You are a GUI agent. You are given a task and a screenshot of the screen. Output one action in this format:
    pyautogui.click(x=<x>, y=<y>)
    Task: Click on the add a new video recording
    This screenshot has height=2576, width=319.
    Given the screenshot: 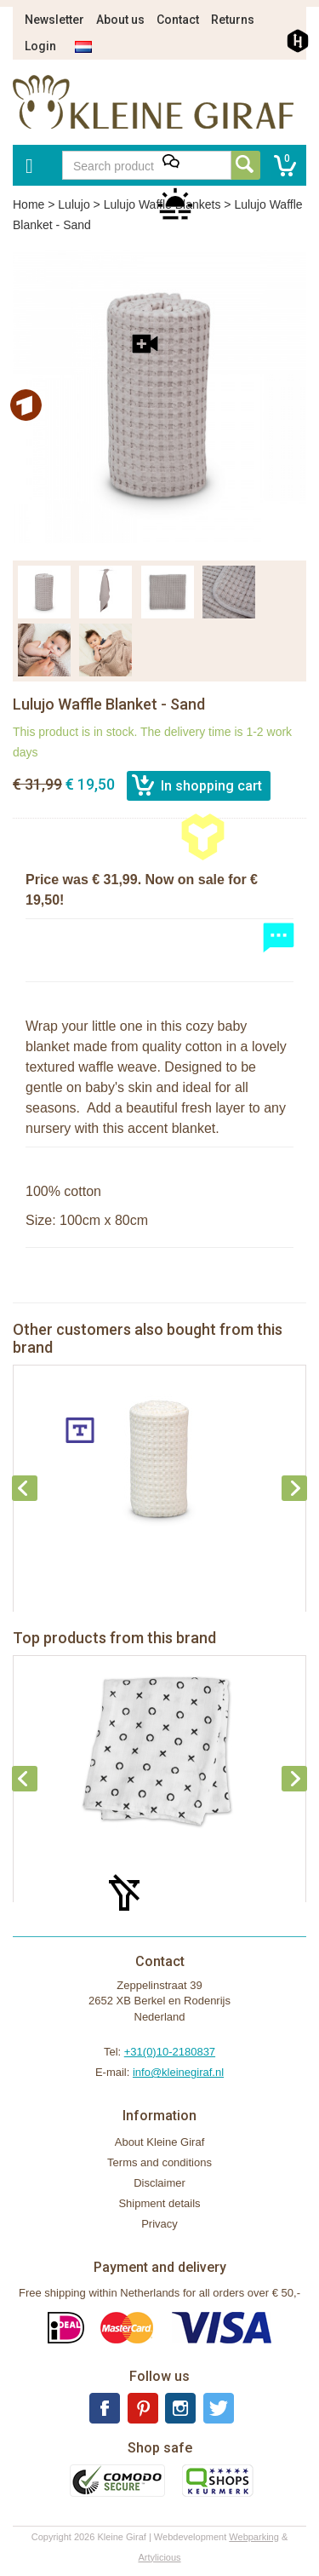 What is the action you would take?
    pyautogui.click(x=145, y=343)
    